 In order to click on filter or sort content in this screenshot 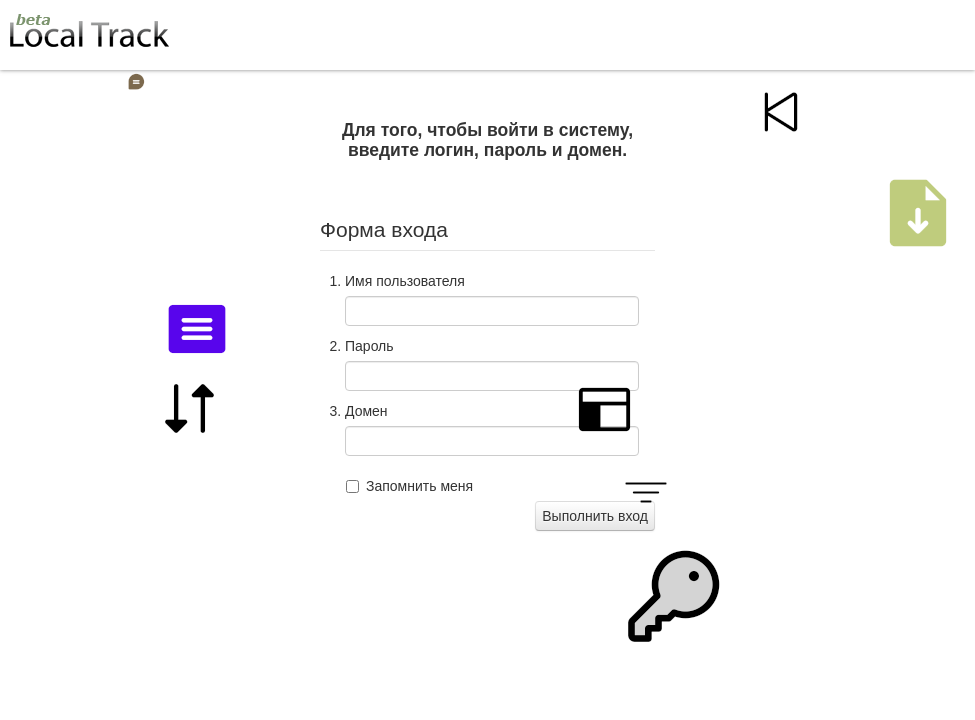, I will do `click(646, 491)`.